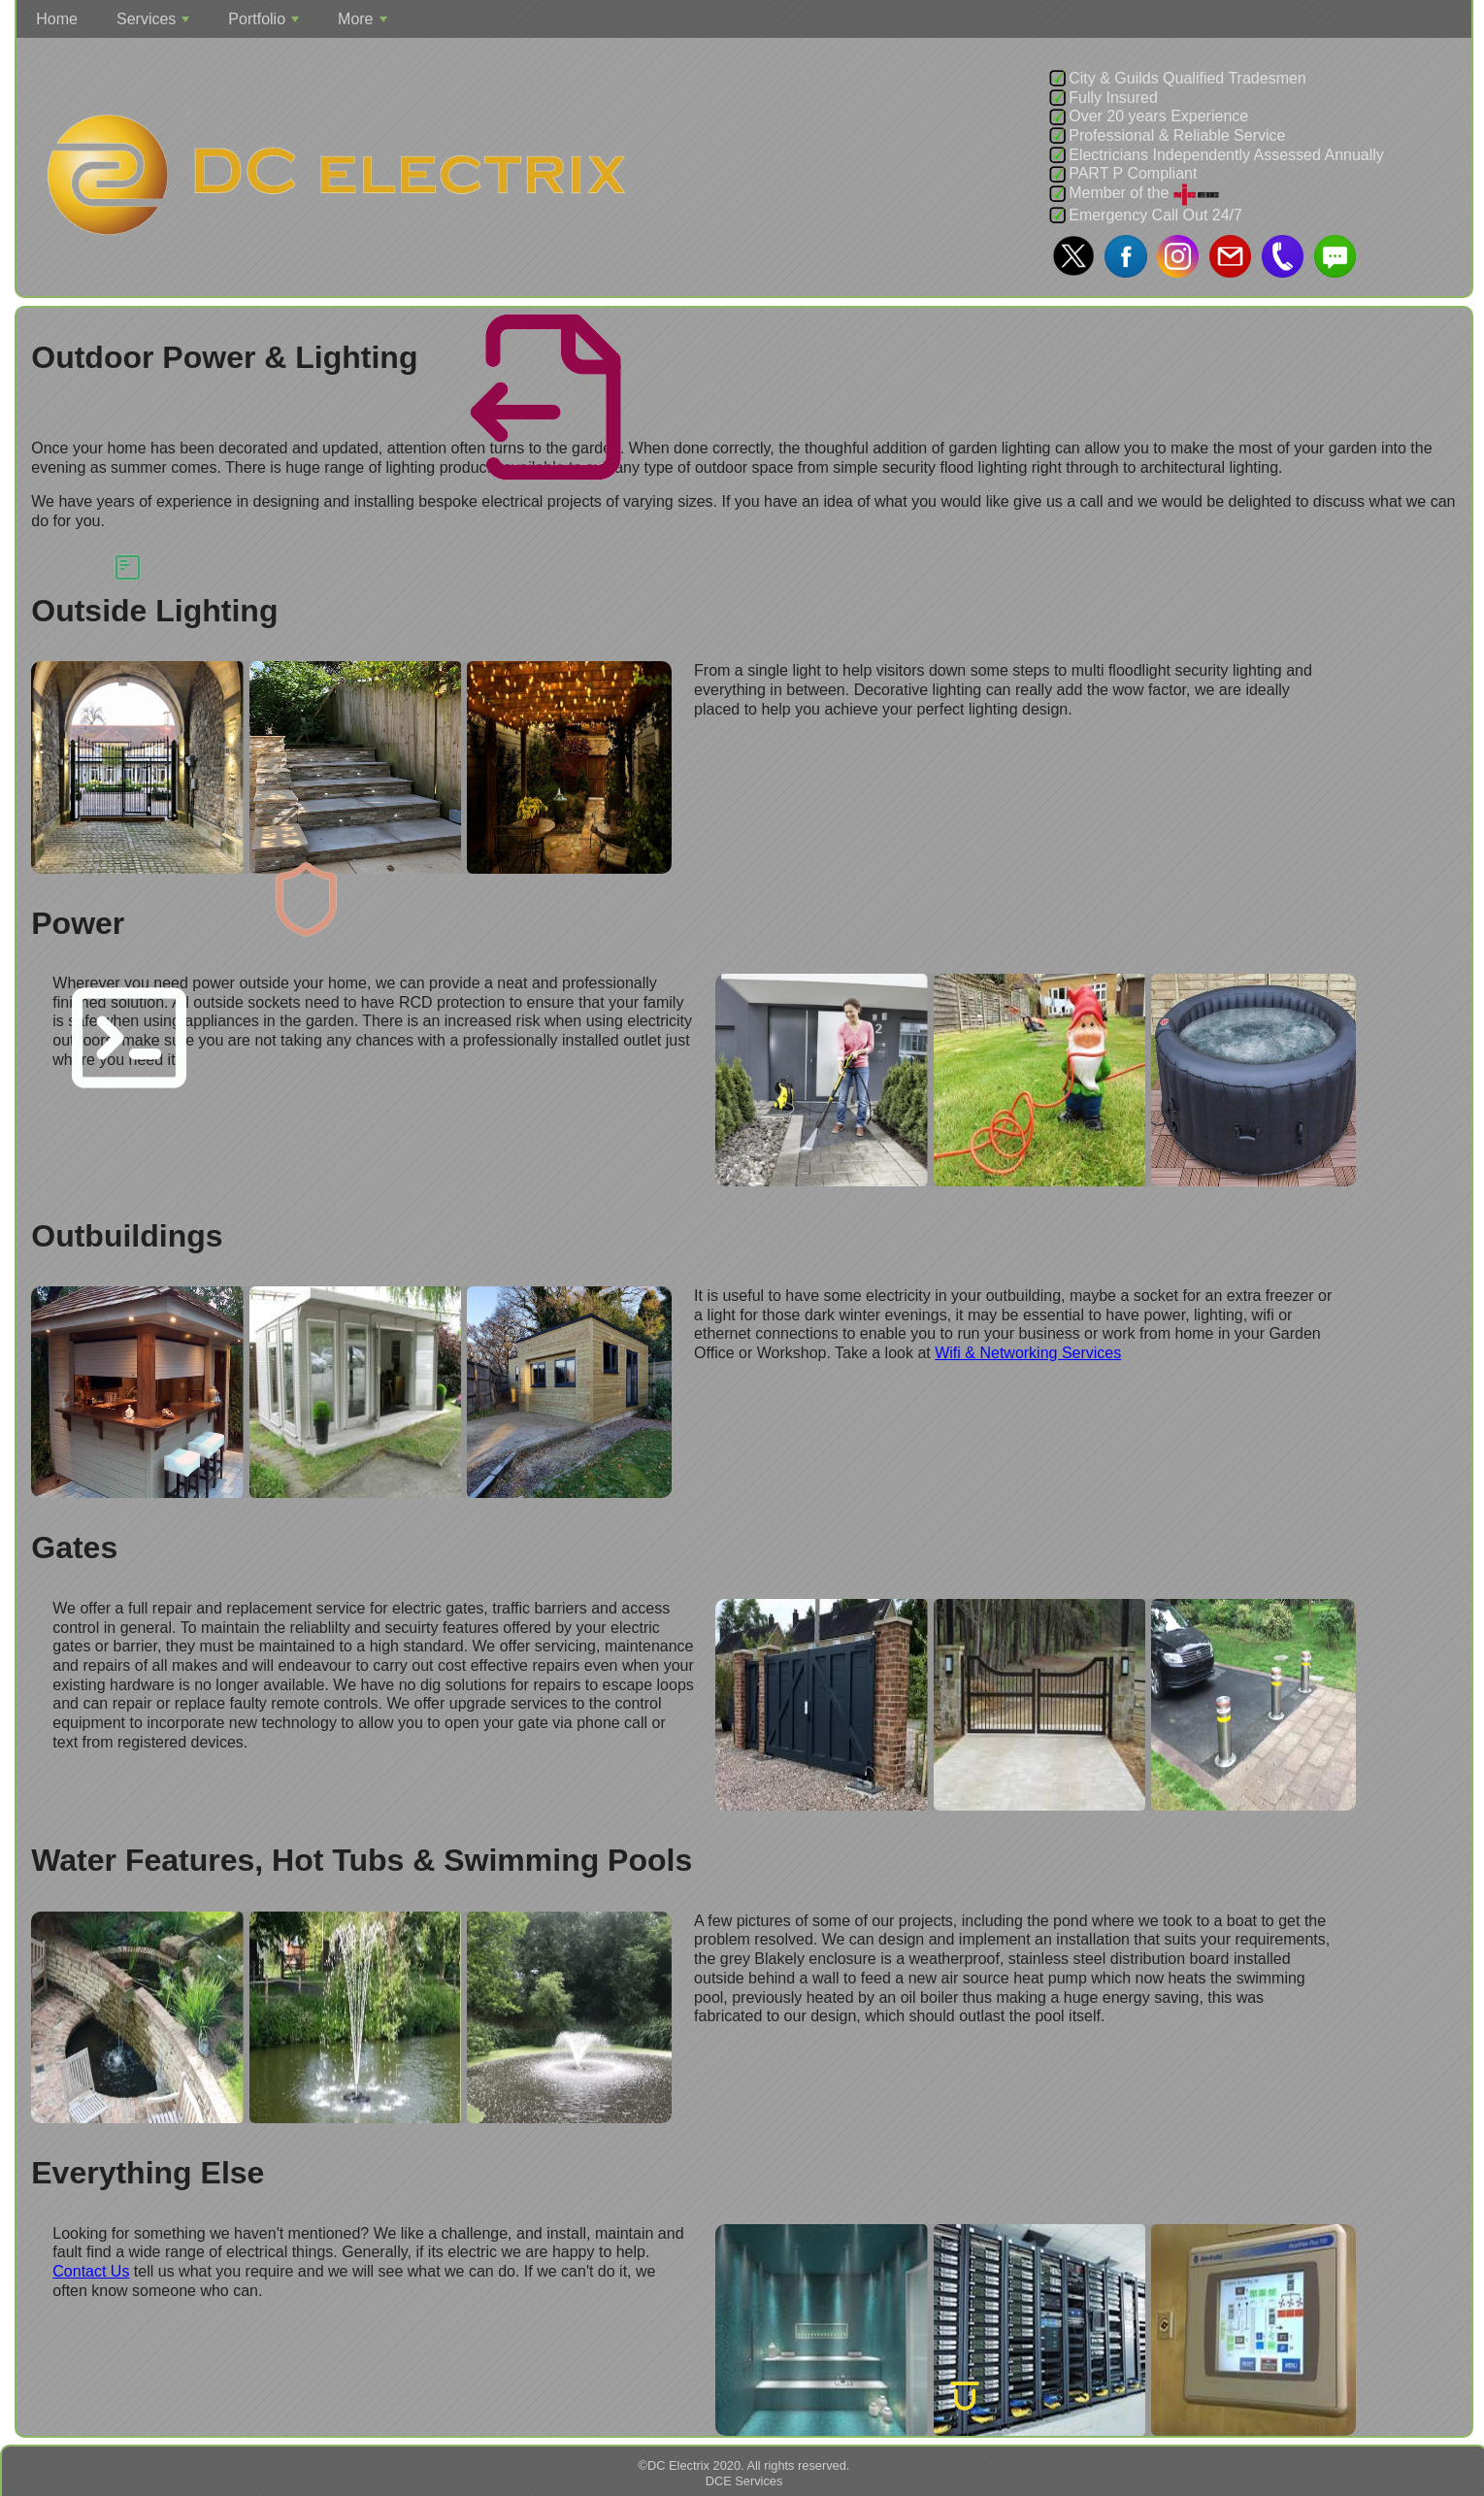  What do you see at coordinates (306, 899) in the screenshot?
I see `access security settings` at bounding box center [306, 899].